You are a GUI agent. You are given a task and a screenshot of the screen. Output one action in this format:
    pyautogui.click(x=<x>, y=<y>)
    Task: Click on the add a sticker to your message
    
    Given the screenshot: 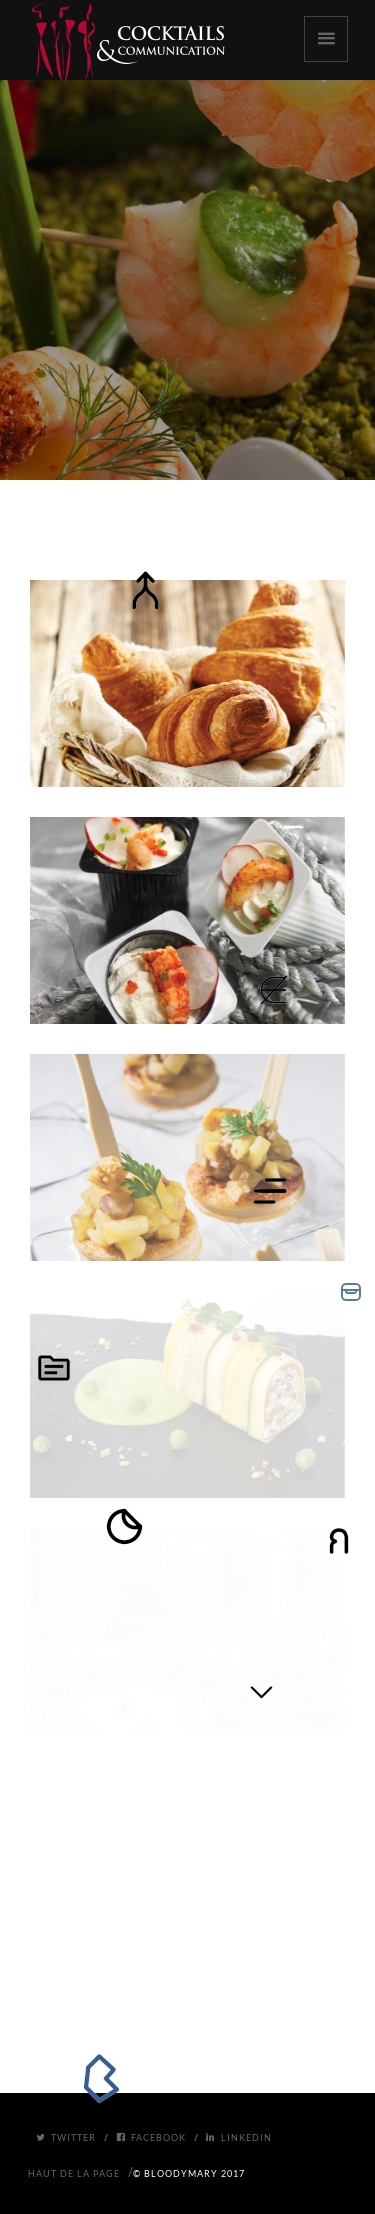 What is the action you would take?
    pyautogui.click(x=124, y=1526)
    